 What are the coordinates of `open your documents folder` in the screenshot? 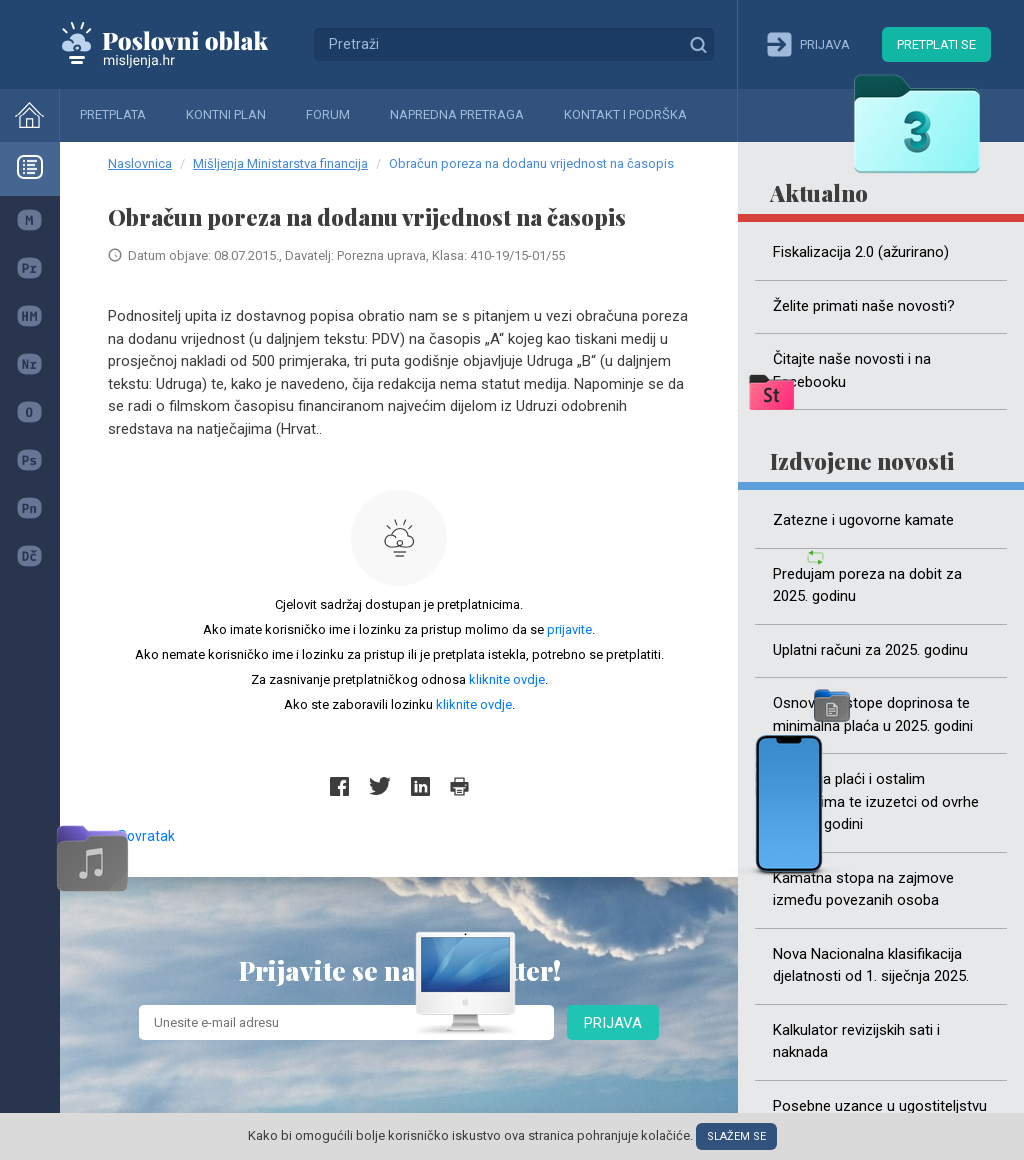 It's located at (832, 705).